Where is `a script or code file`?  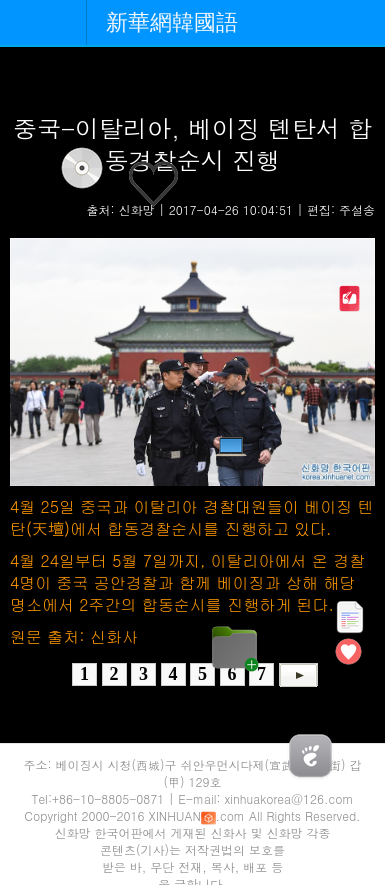 a script or code file is located at coordinates (350, 617).